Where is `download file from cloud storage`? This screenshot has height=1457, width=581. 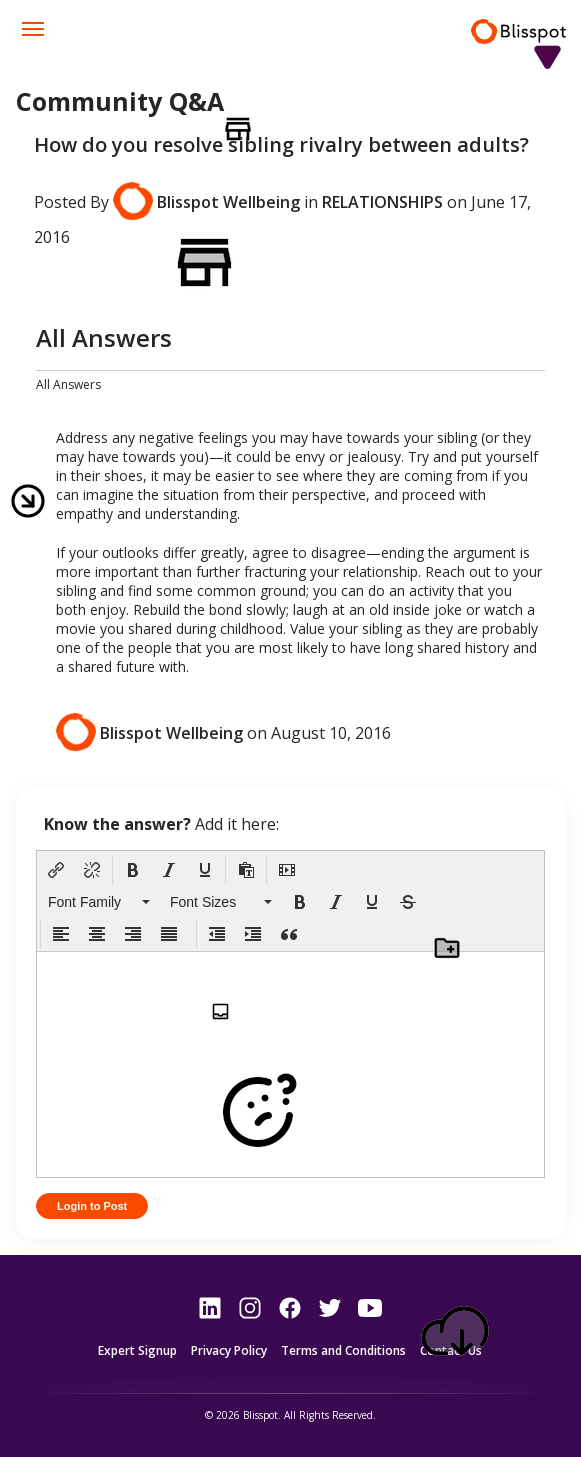
download file from cloud storage is located at coordinates (455, 1331).